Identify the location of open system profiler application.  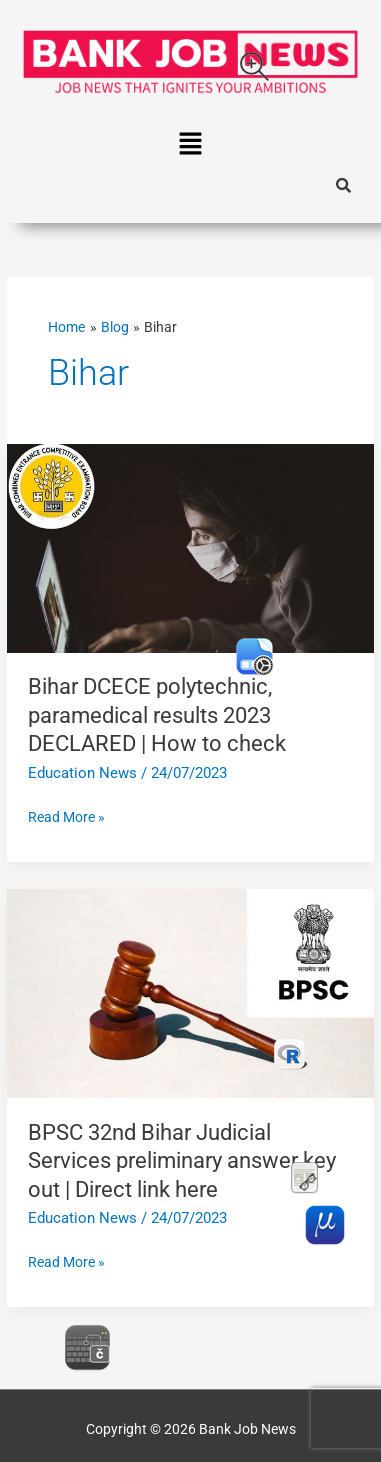
(254, 656).